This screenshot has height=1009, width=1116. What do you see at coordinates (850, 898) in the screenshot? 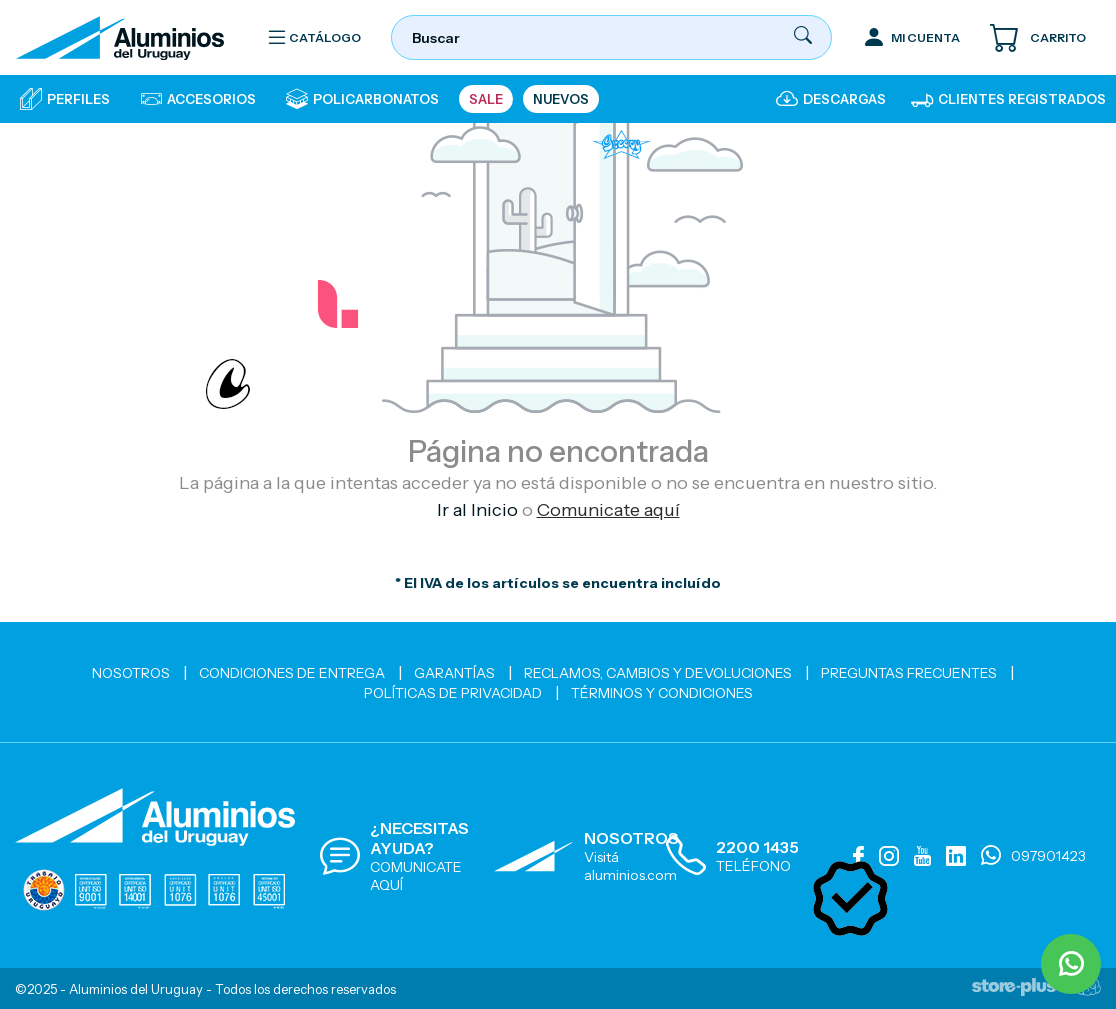
I see `indicates a verified account or profile` at bounding box center [850, 898].